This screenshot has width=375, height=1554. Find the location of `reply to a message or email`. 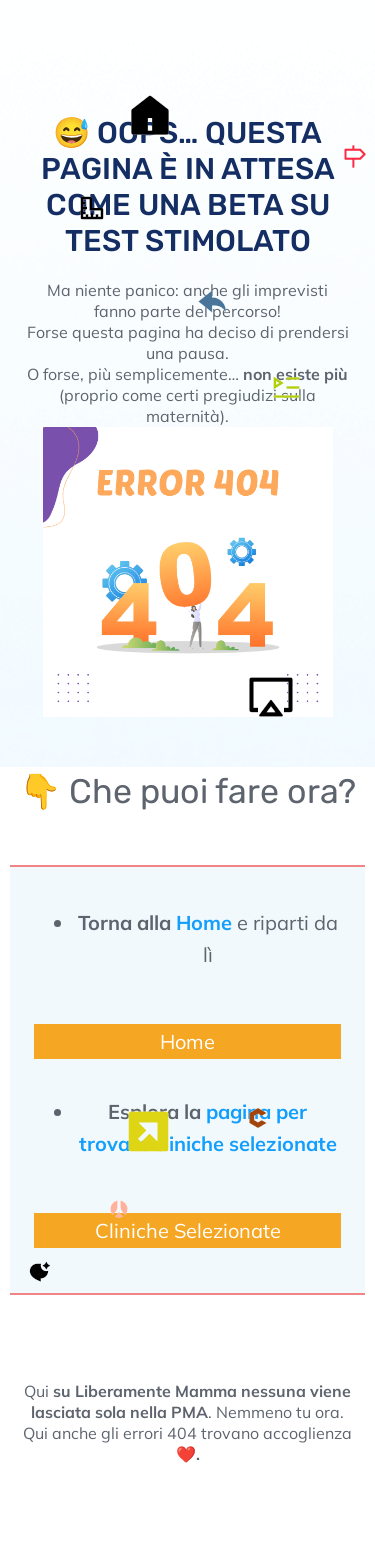

reply to a message or email is located at coordinates (213, 301).